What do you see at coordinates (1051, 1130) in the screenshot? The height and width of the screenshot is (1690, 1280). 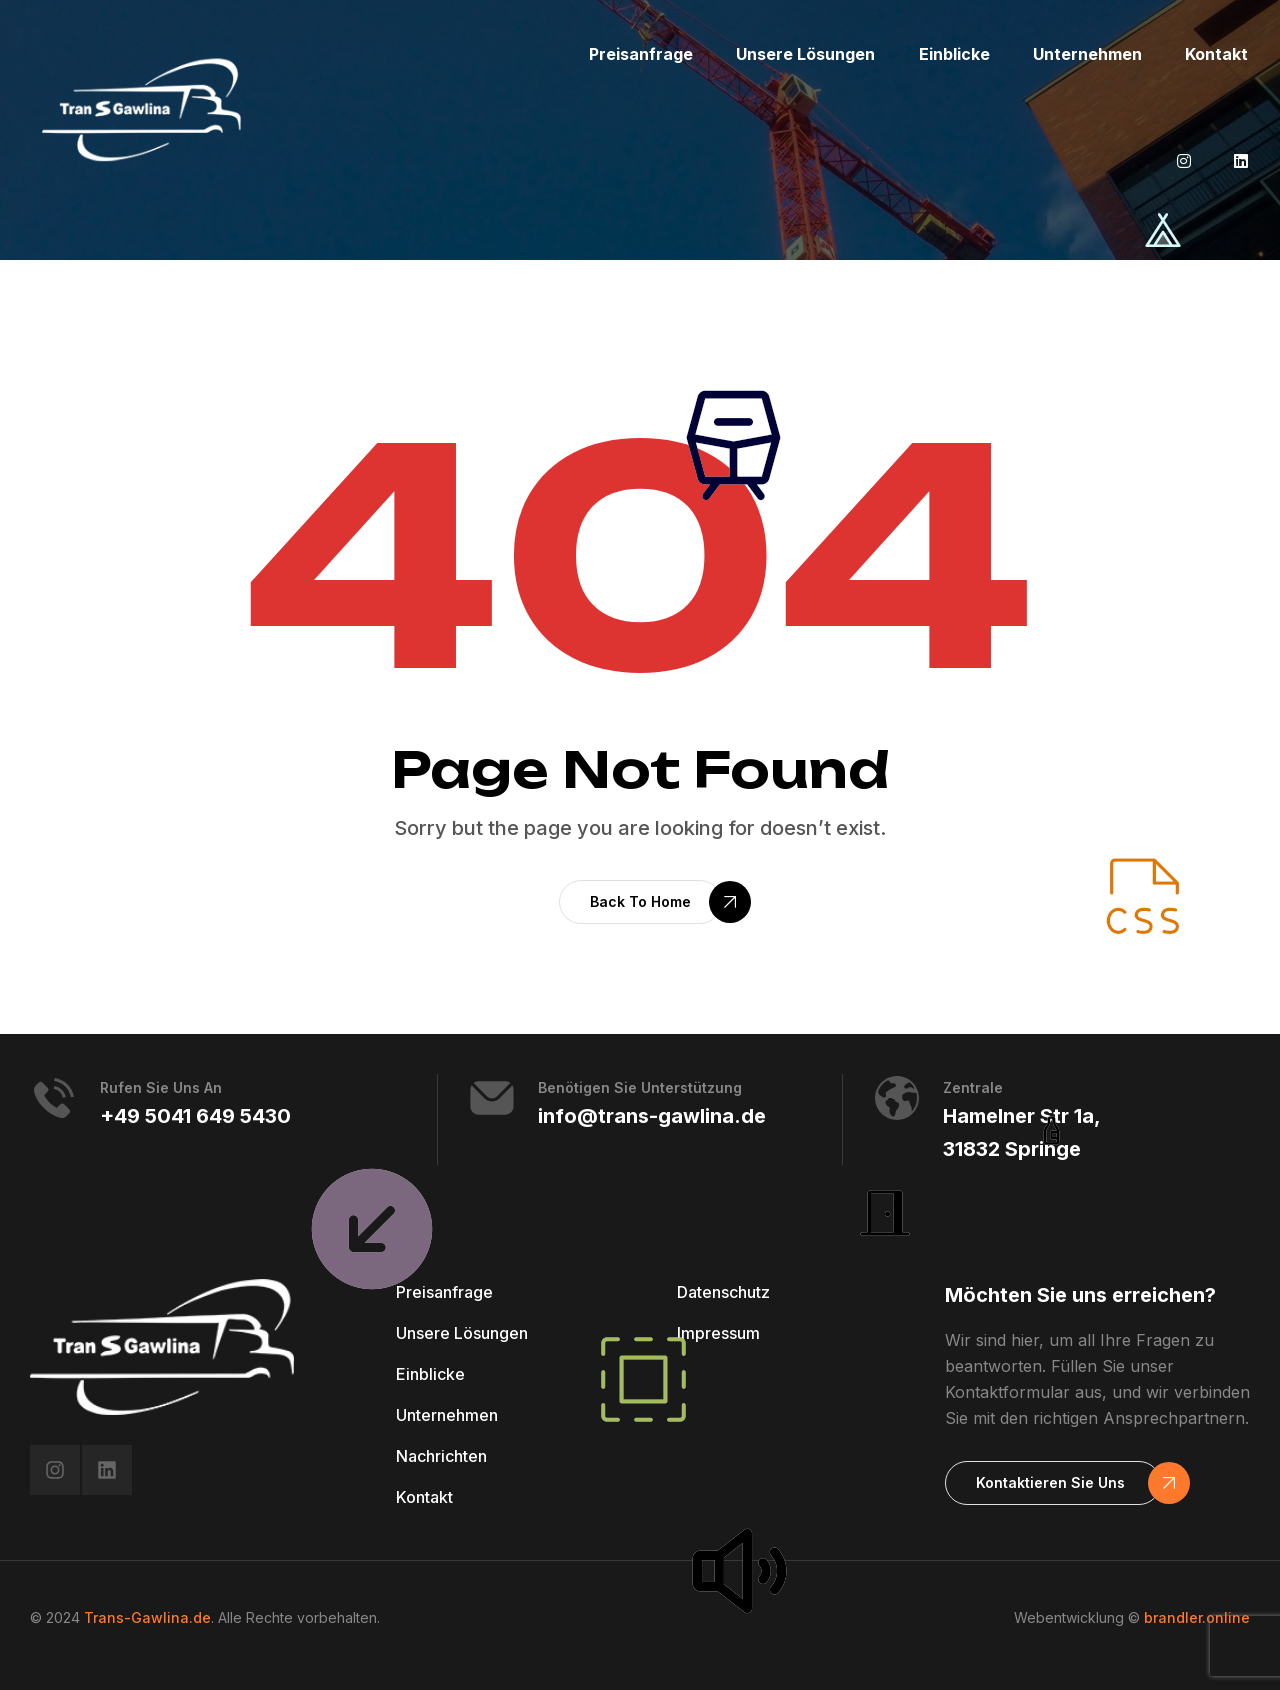 I see `browse wine selection` at bounding box center [1051, 1130].